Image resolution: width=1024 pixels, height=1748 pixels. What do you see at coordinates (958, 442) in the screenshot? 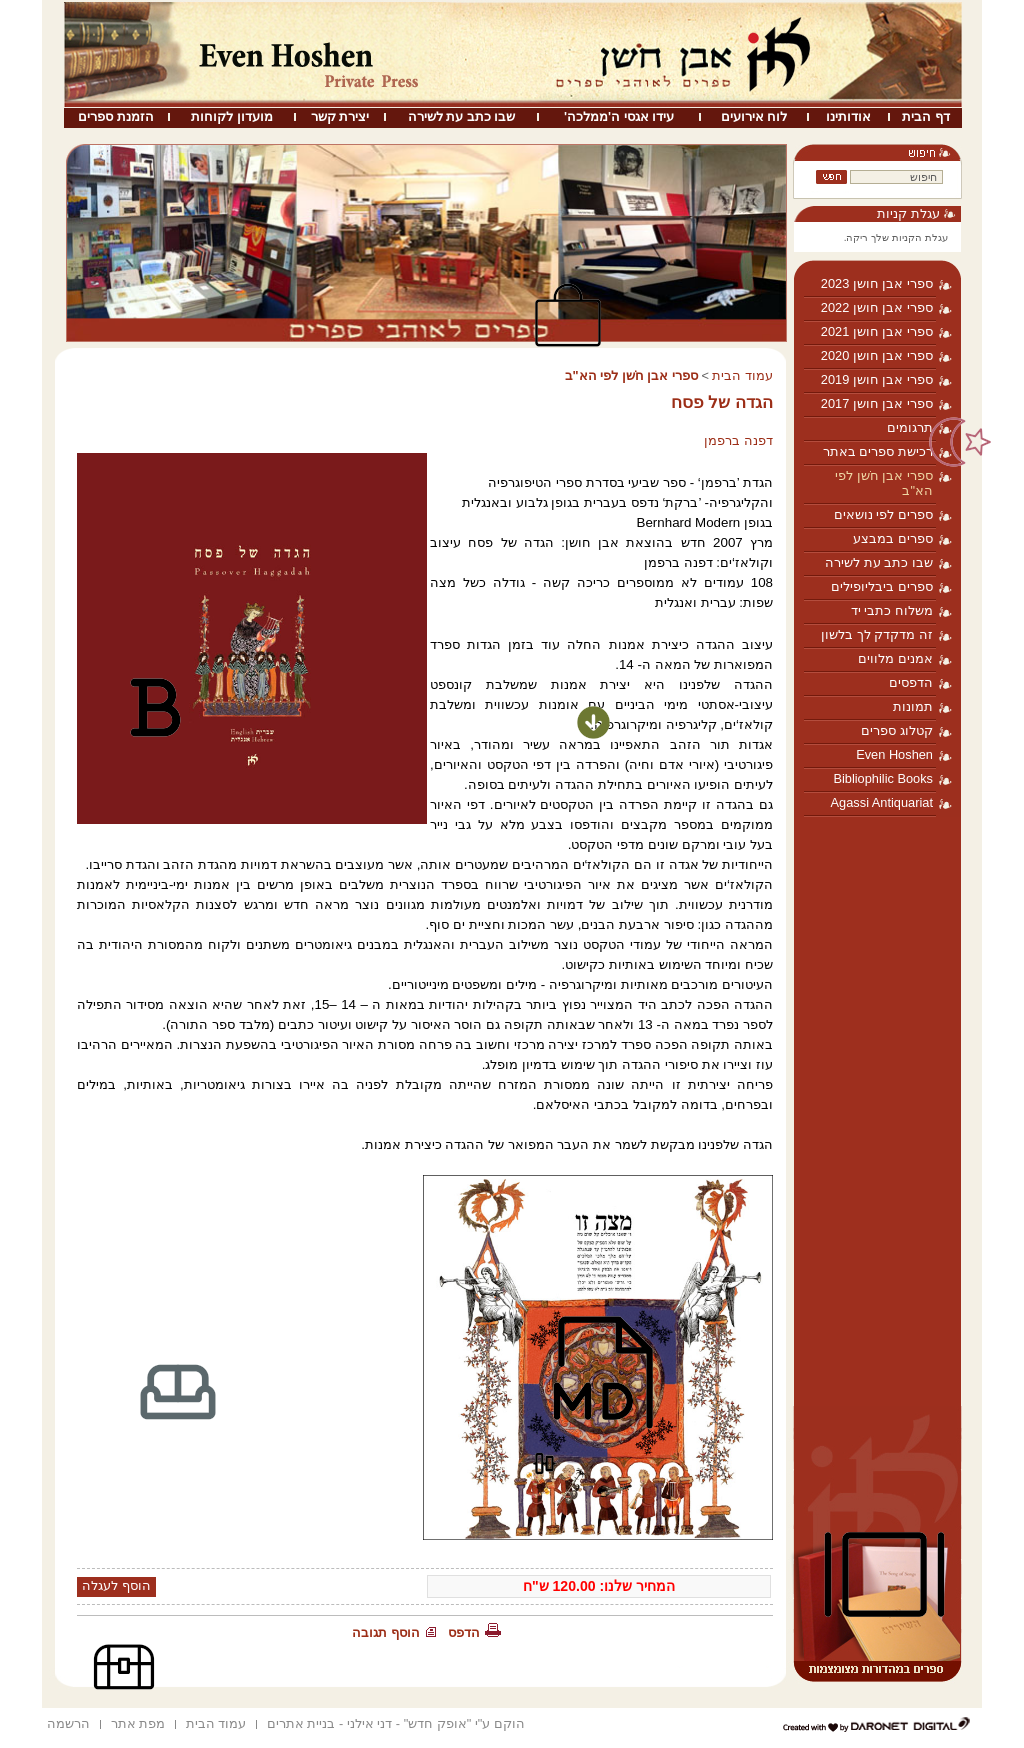
I see `indicates islamic religious content or settings` at bounding box center [958, 442].